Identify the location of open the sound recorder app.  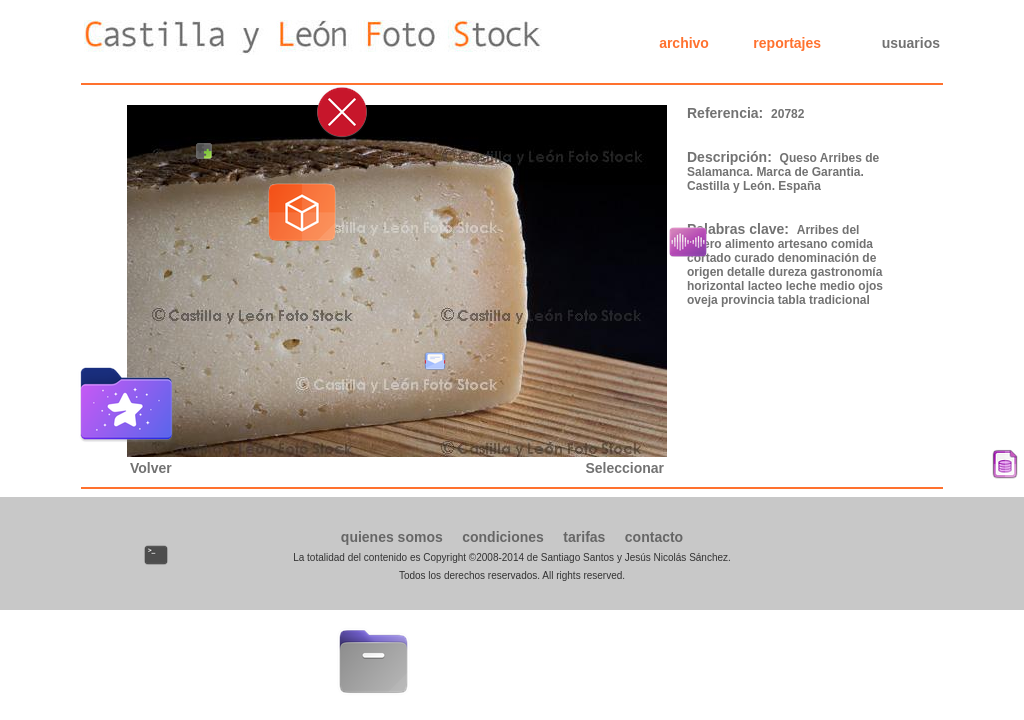
(688, 242).